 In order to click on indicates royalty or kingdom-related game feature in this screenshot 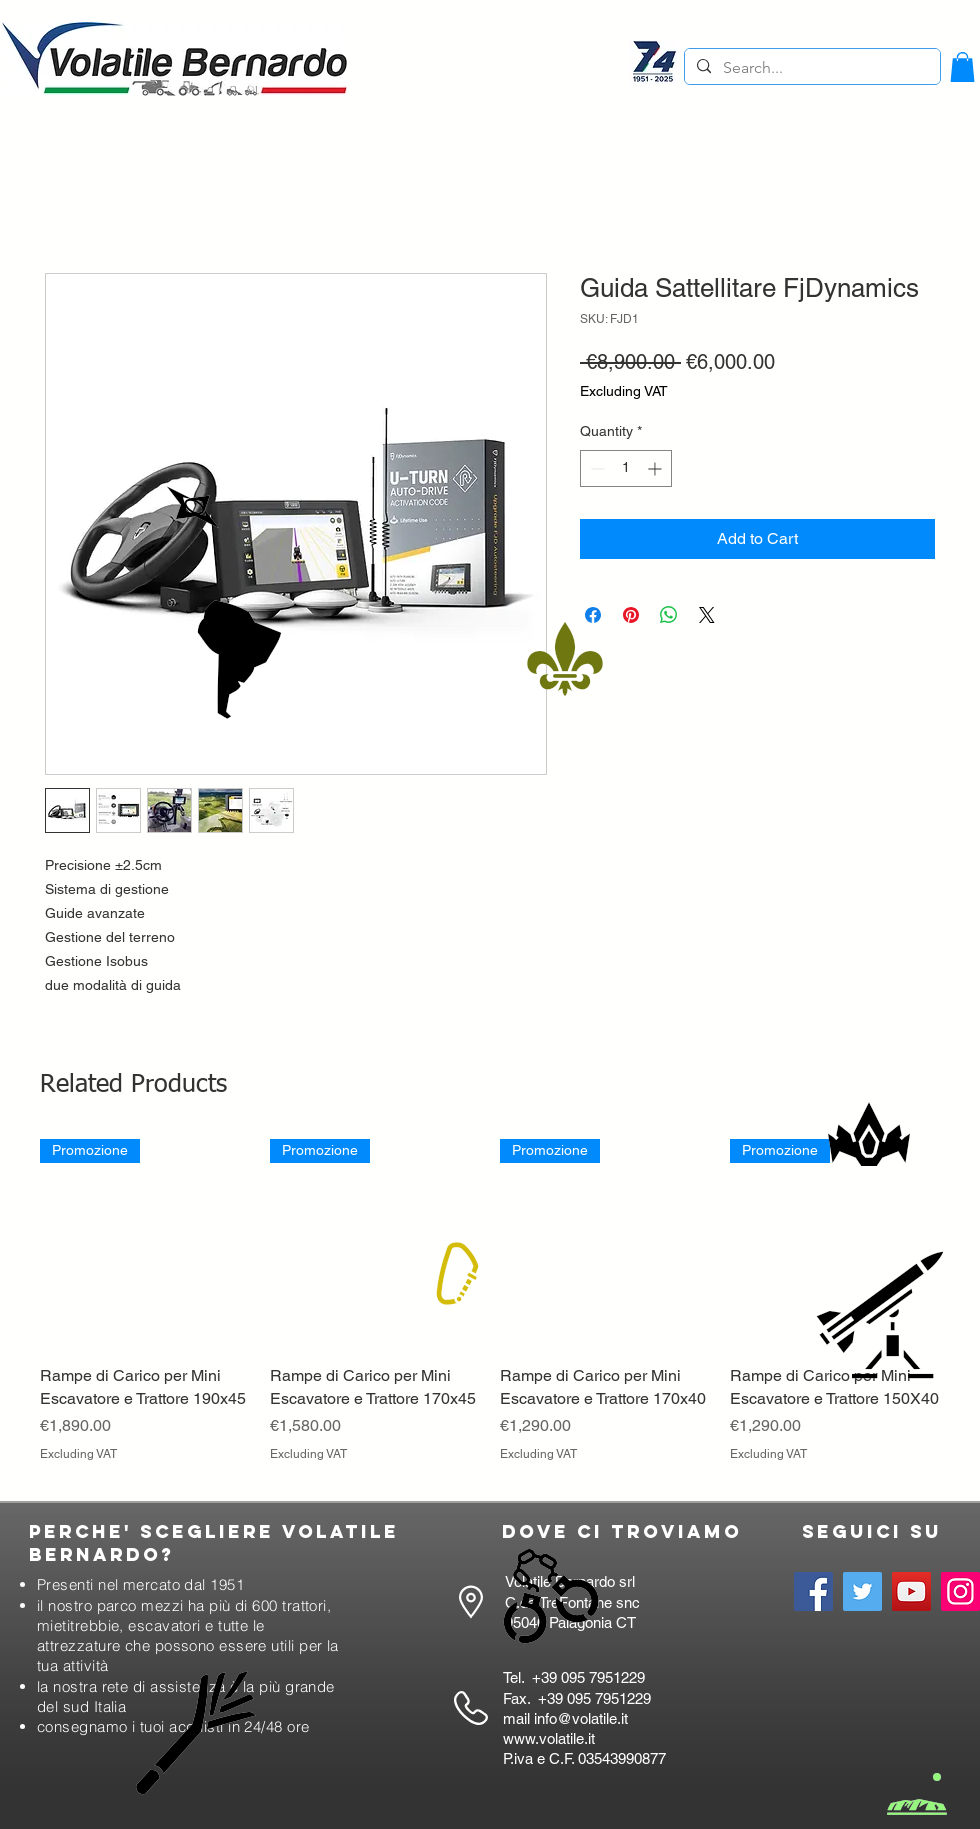, I will do `click(869, 1136)`.